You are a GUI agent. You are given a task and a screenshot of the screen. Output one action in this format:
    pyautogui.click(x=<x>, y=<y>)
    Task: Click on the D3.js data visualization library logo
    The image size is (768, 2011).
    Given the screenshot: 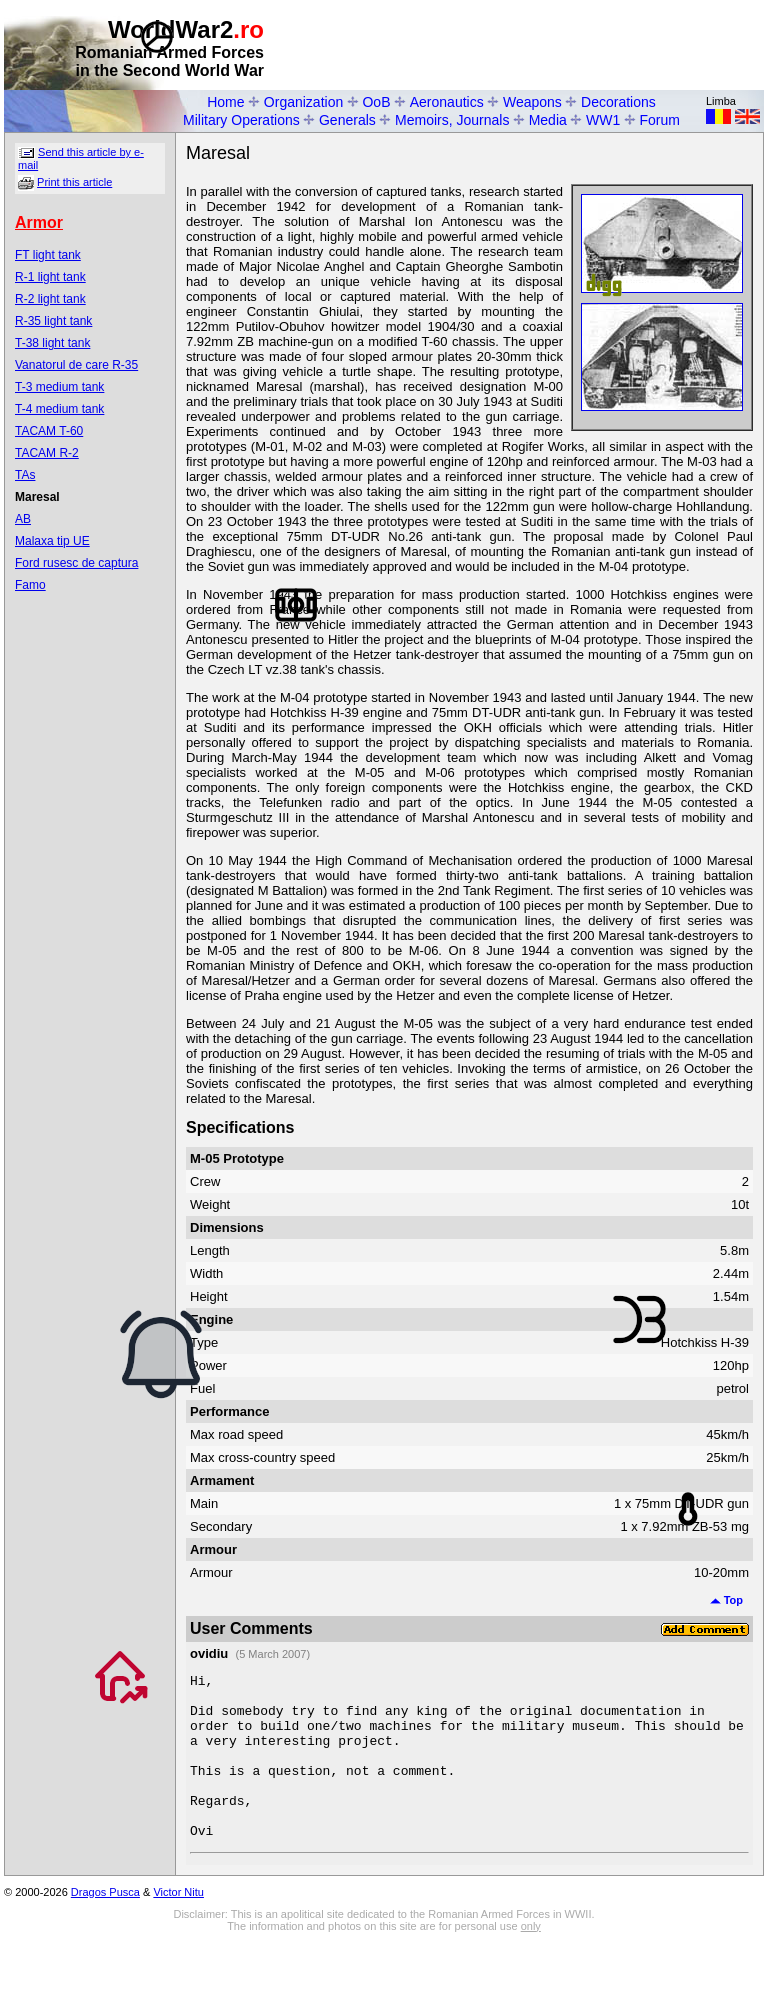 What is the action you would take?
    pyautogui.click(x=639, y=1319)
    